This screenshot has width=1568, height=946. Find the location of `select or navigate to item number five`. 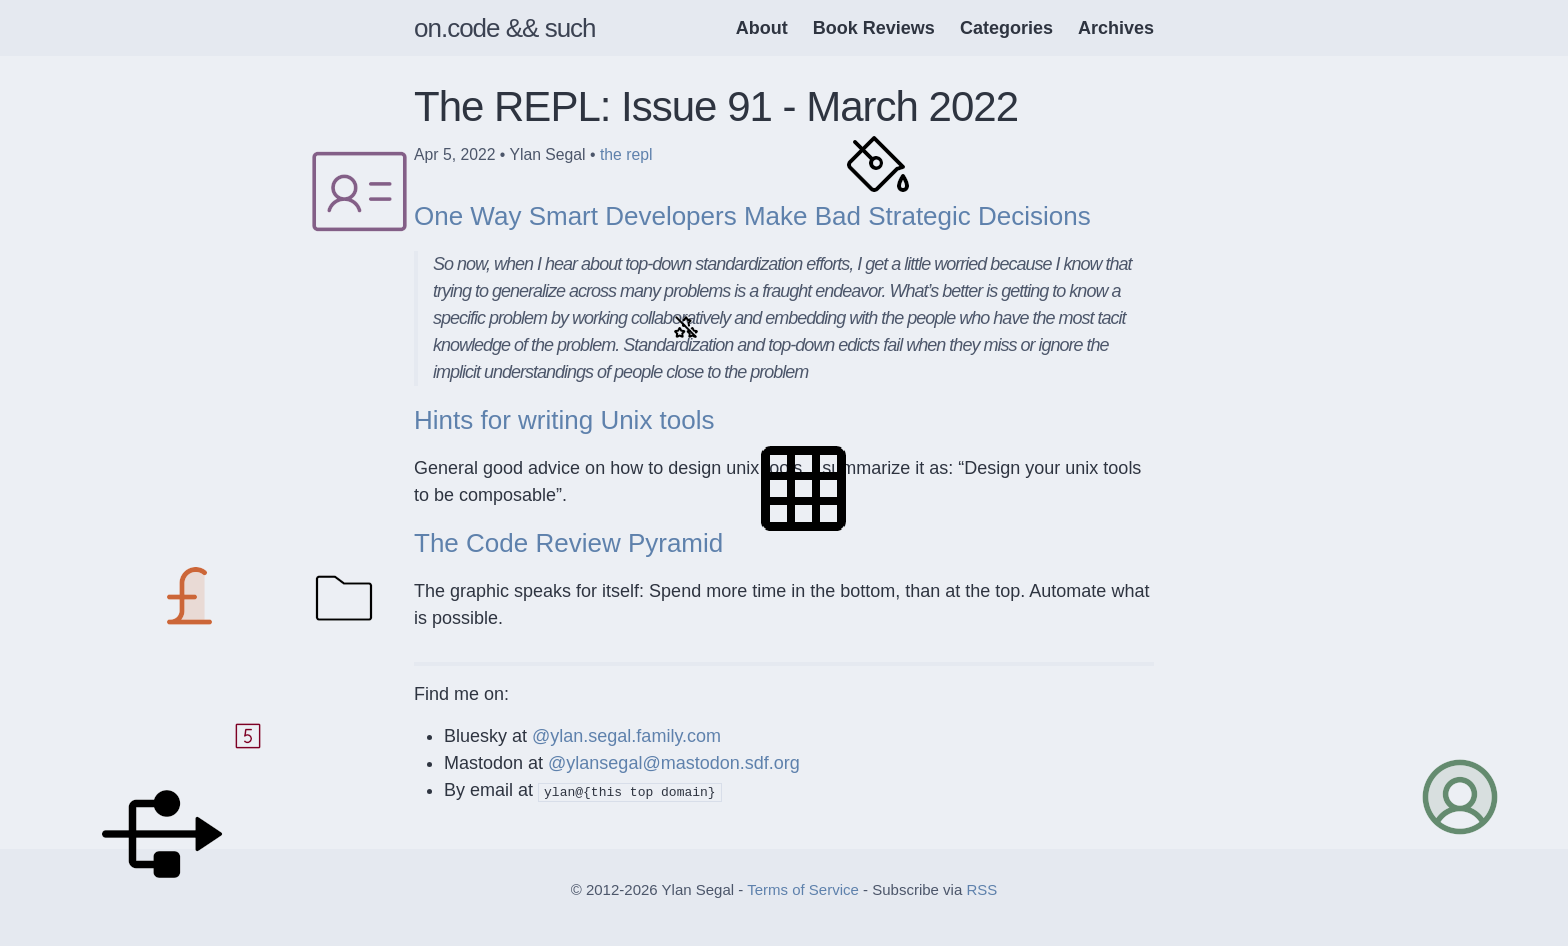

select or navigate to item number five is located at coordinates (248, 736).